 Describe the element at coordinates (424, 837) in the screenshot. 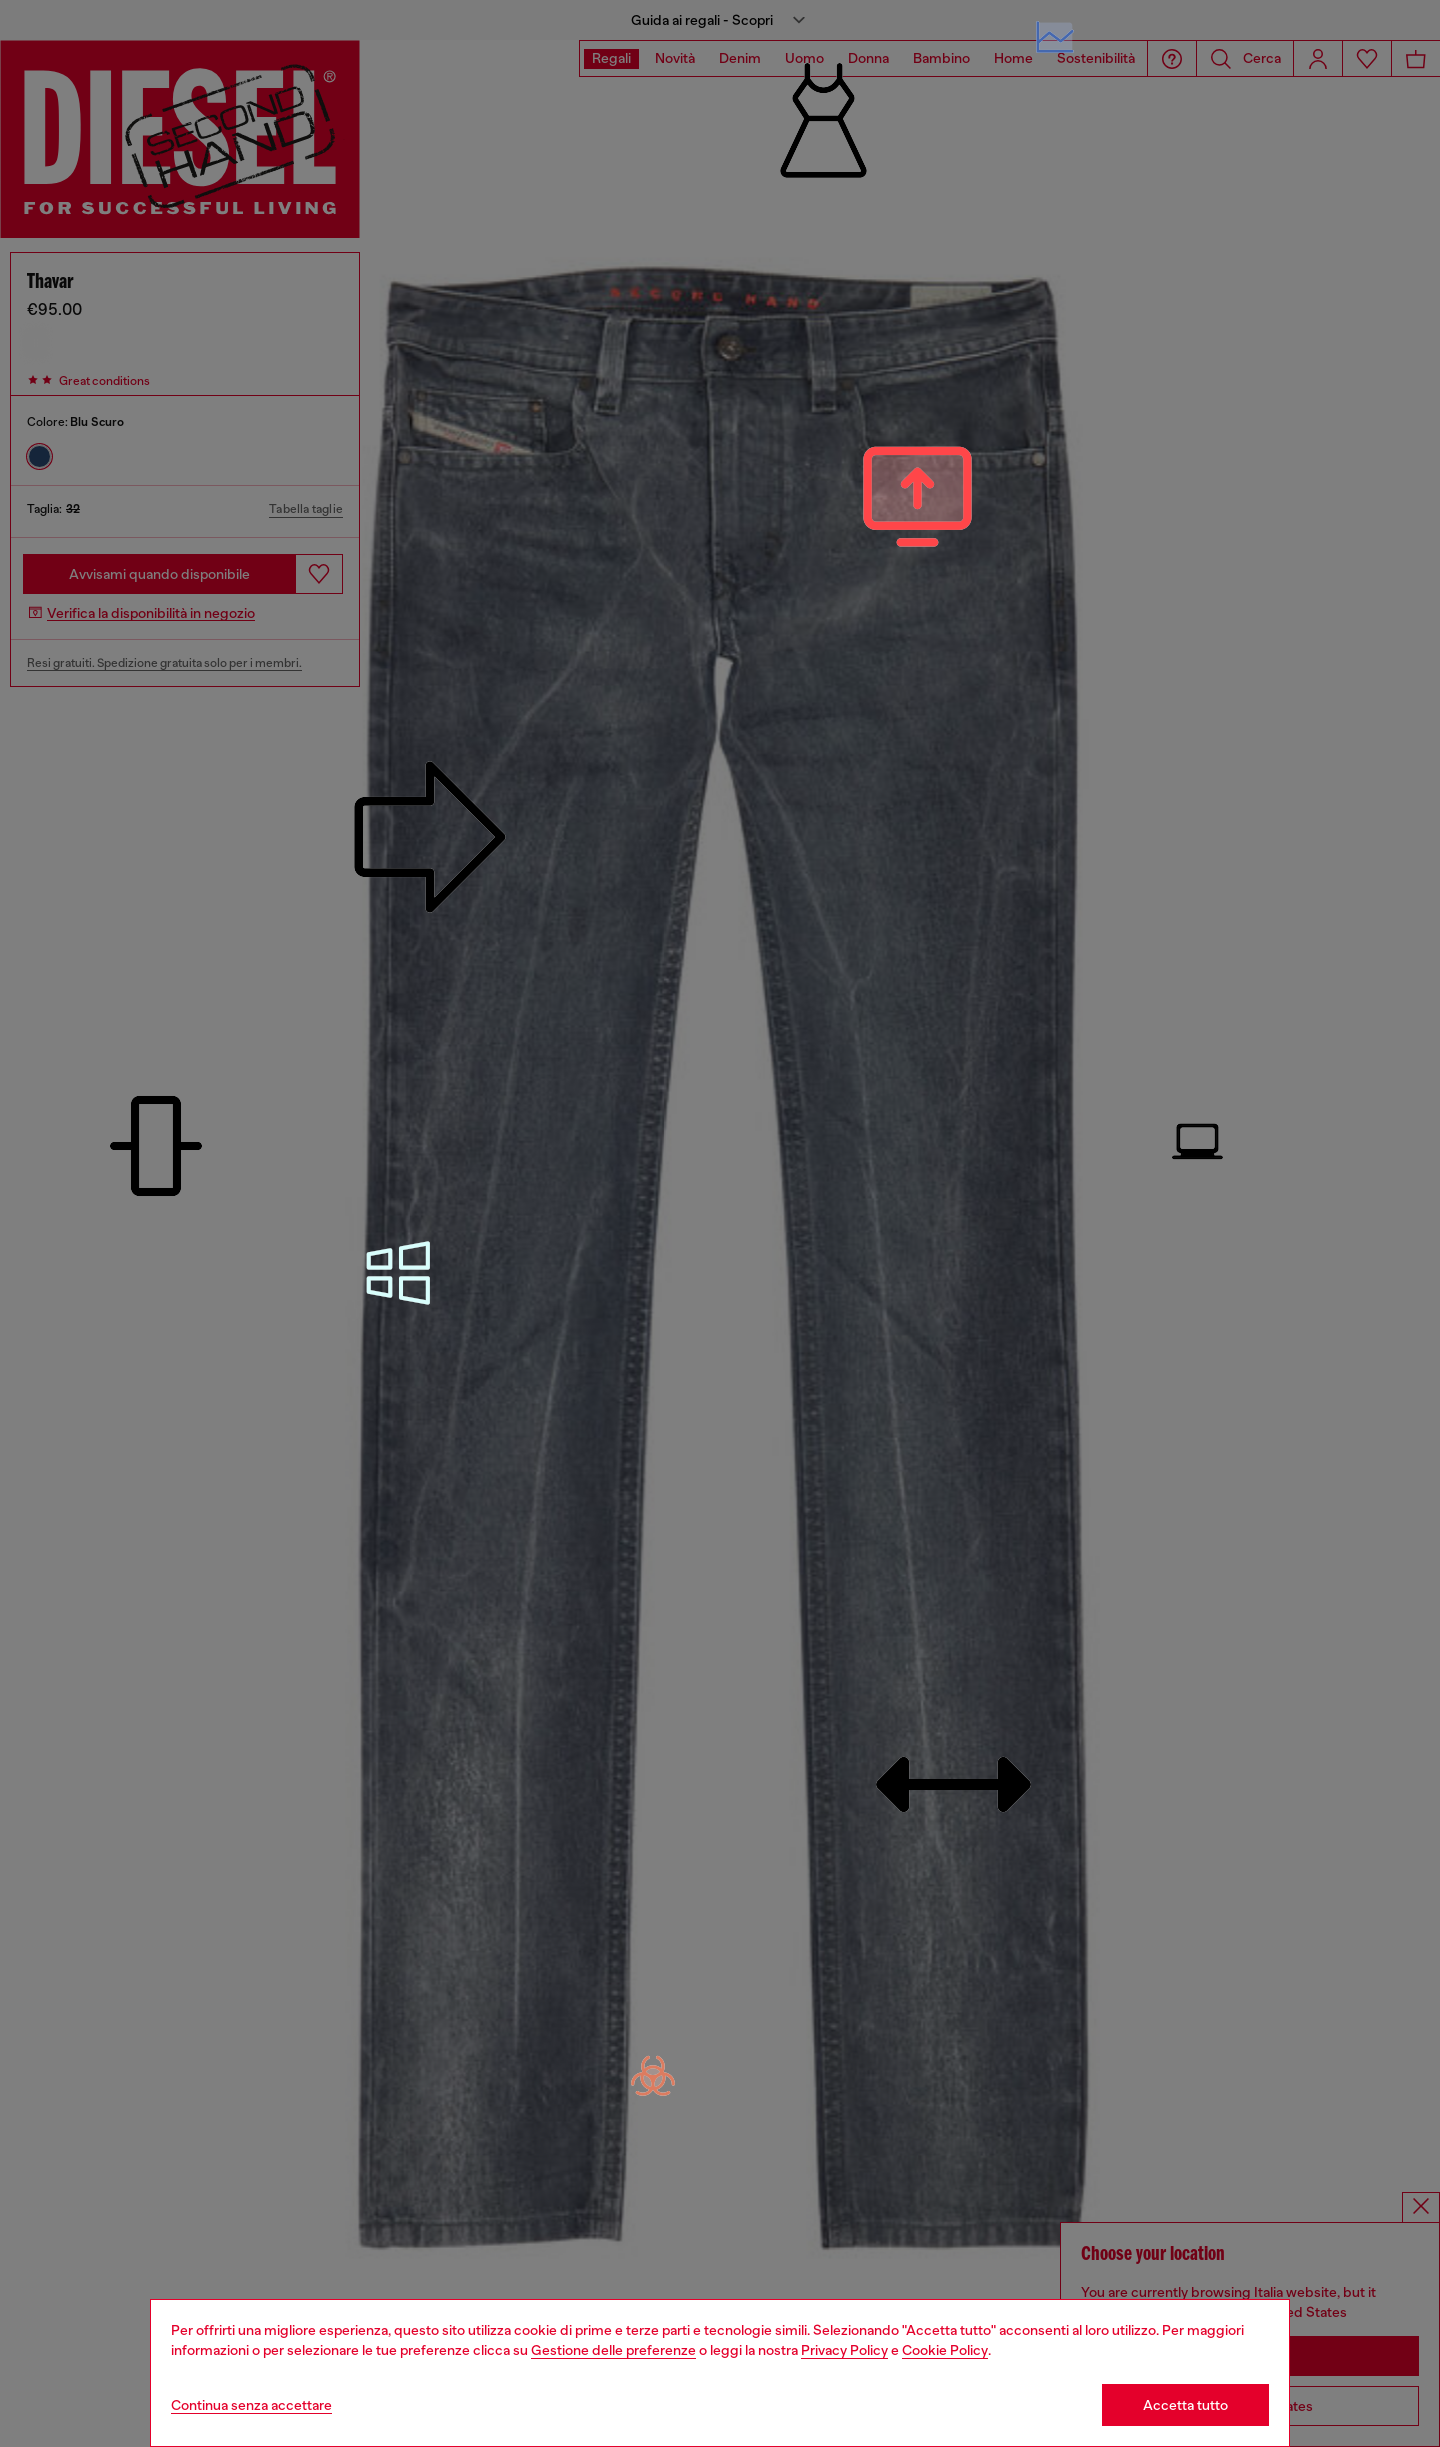

I see `go to next item or step` at that location.